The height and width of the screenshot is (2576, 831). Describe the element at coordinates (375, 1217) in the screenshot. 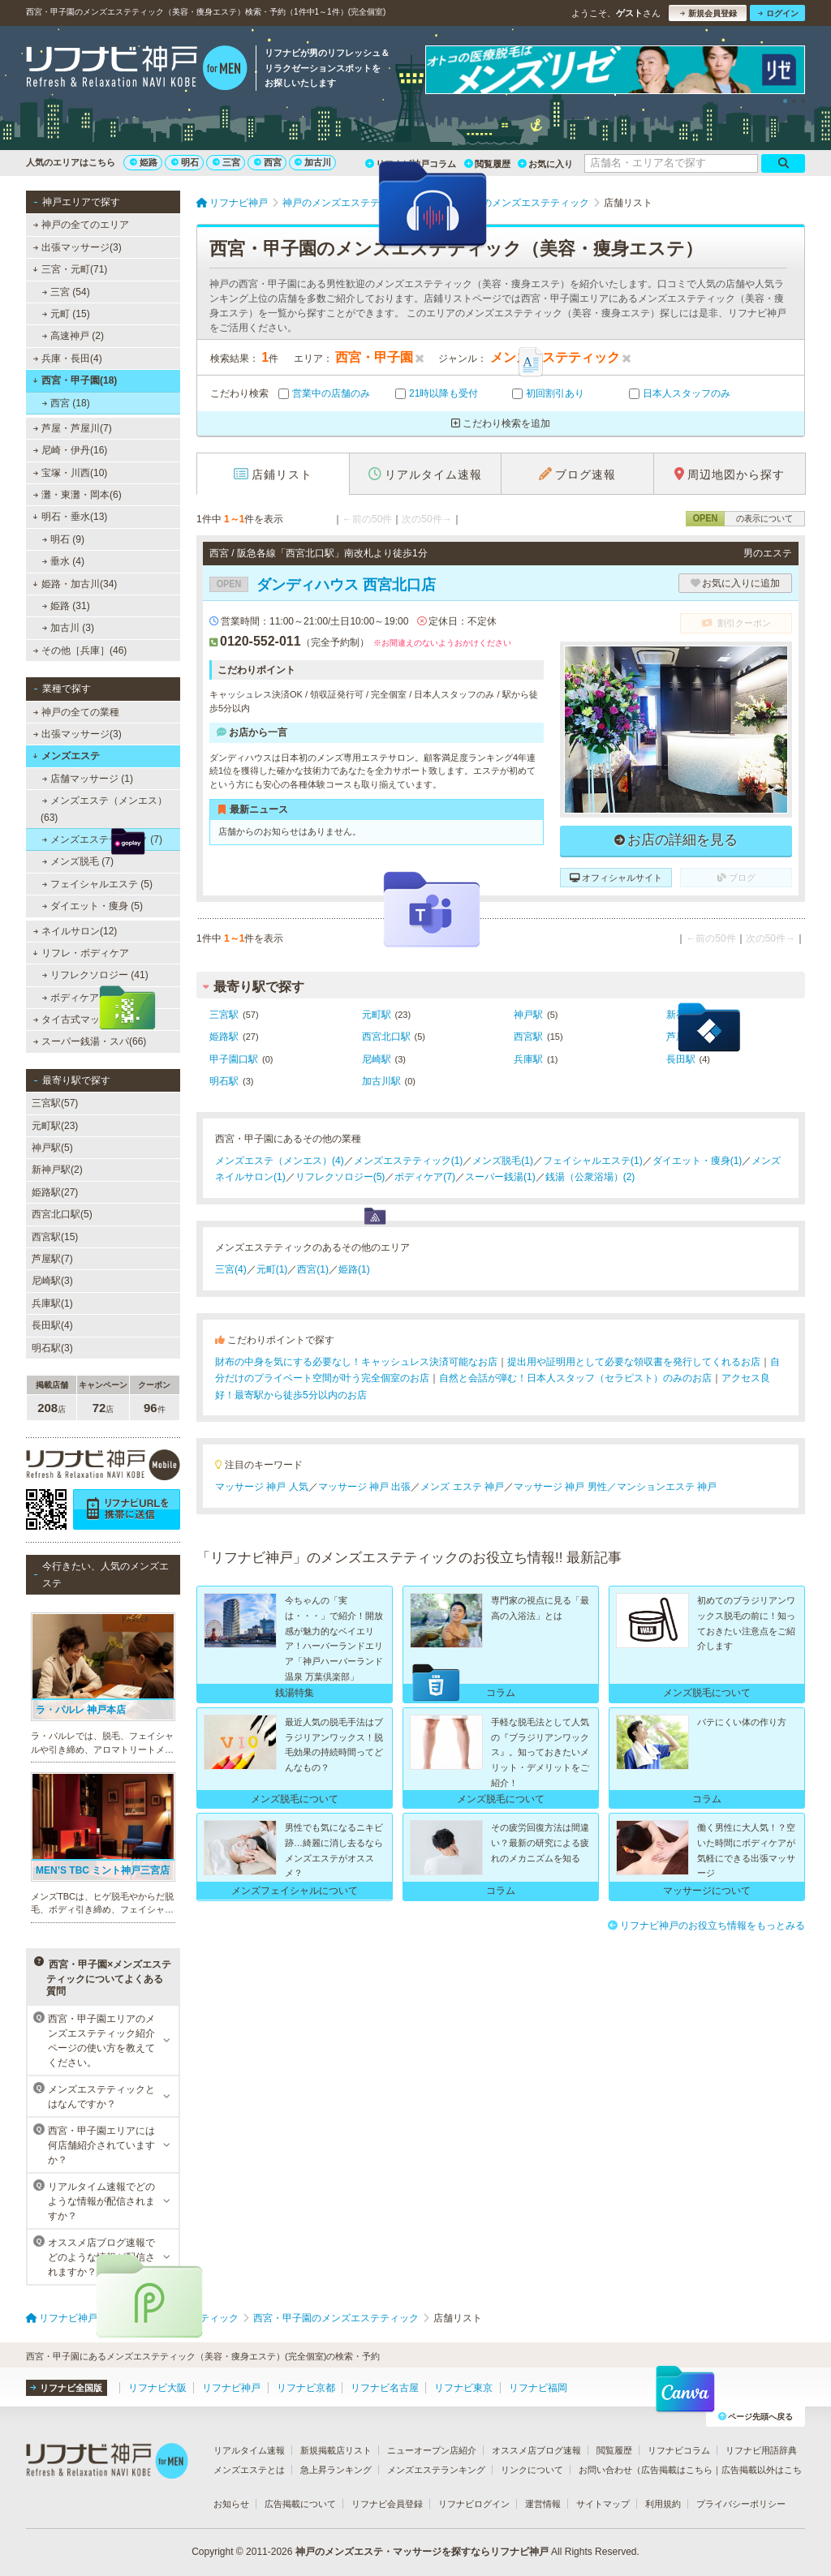

I see `folder containing sentry error monitoring projects` at that location.